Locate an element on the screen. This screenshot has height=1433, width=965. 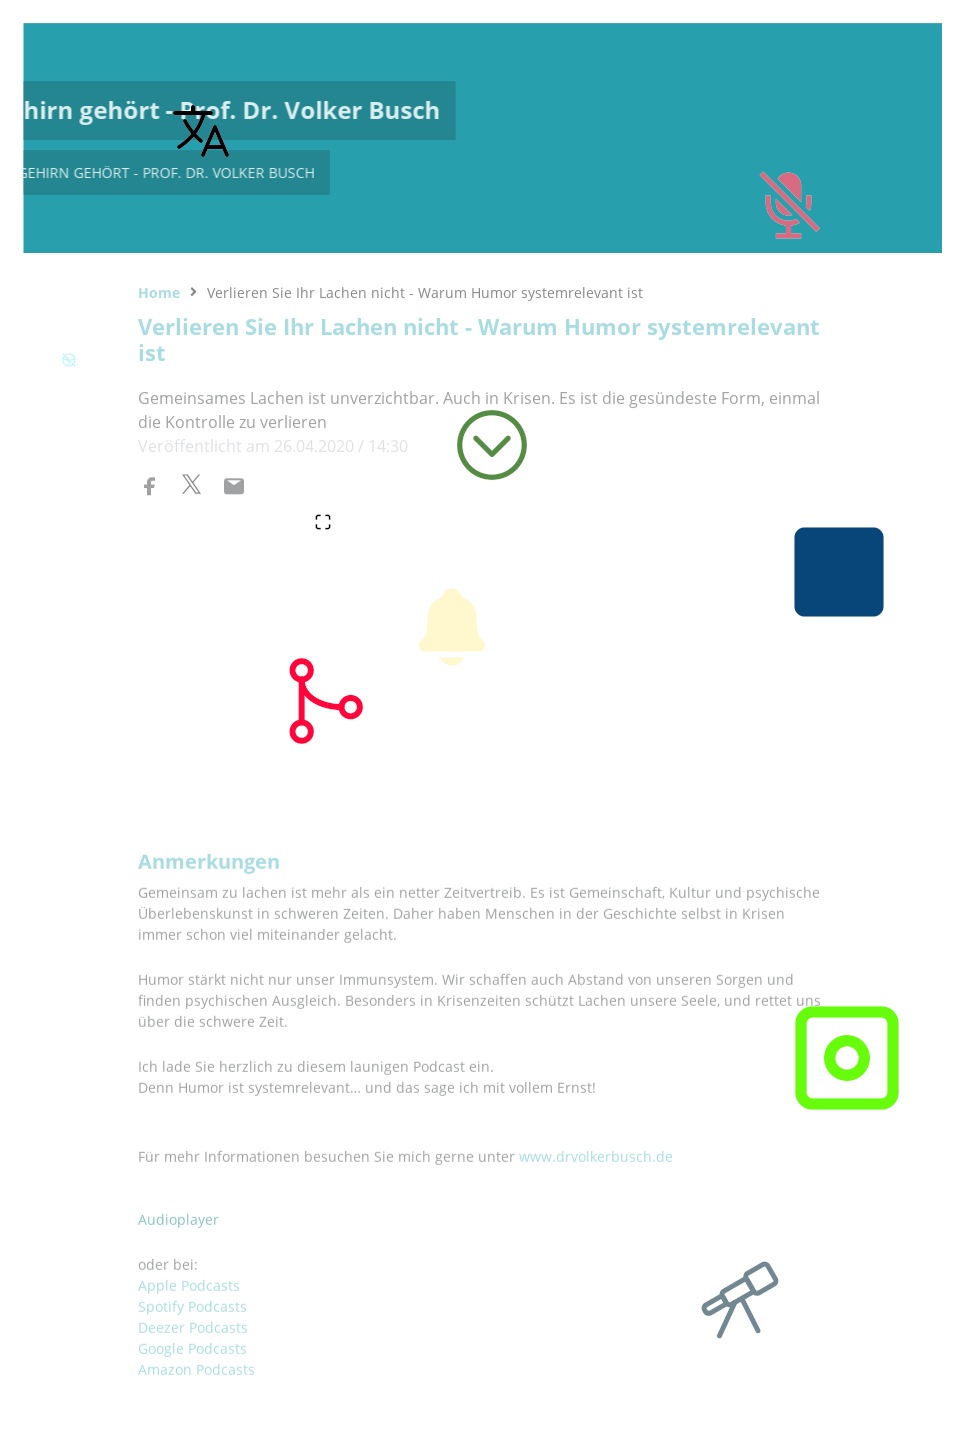
change language settings is located at coordinates (201, 131).